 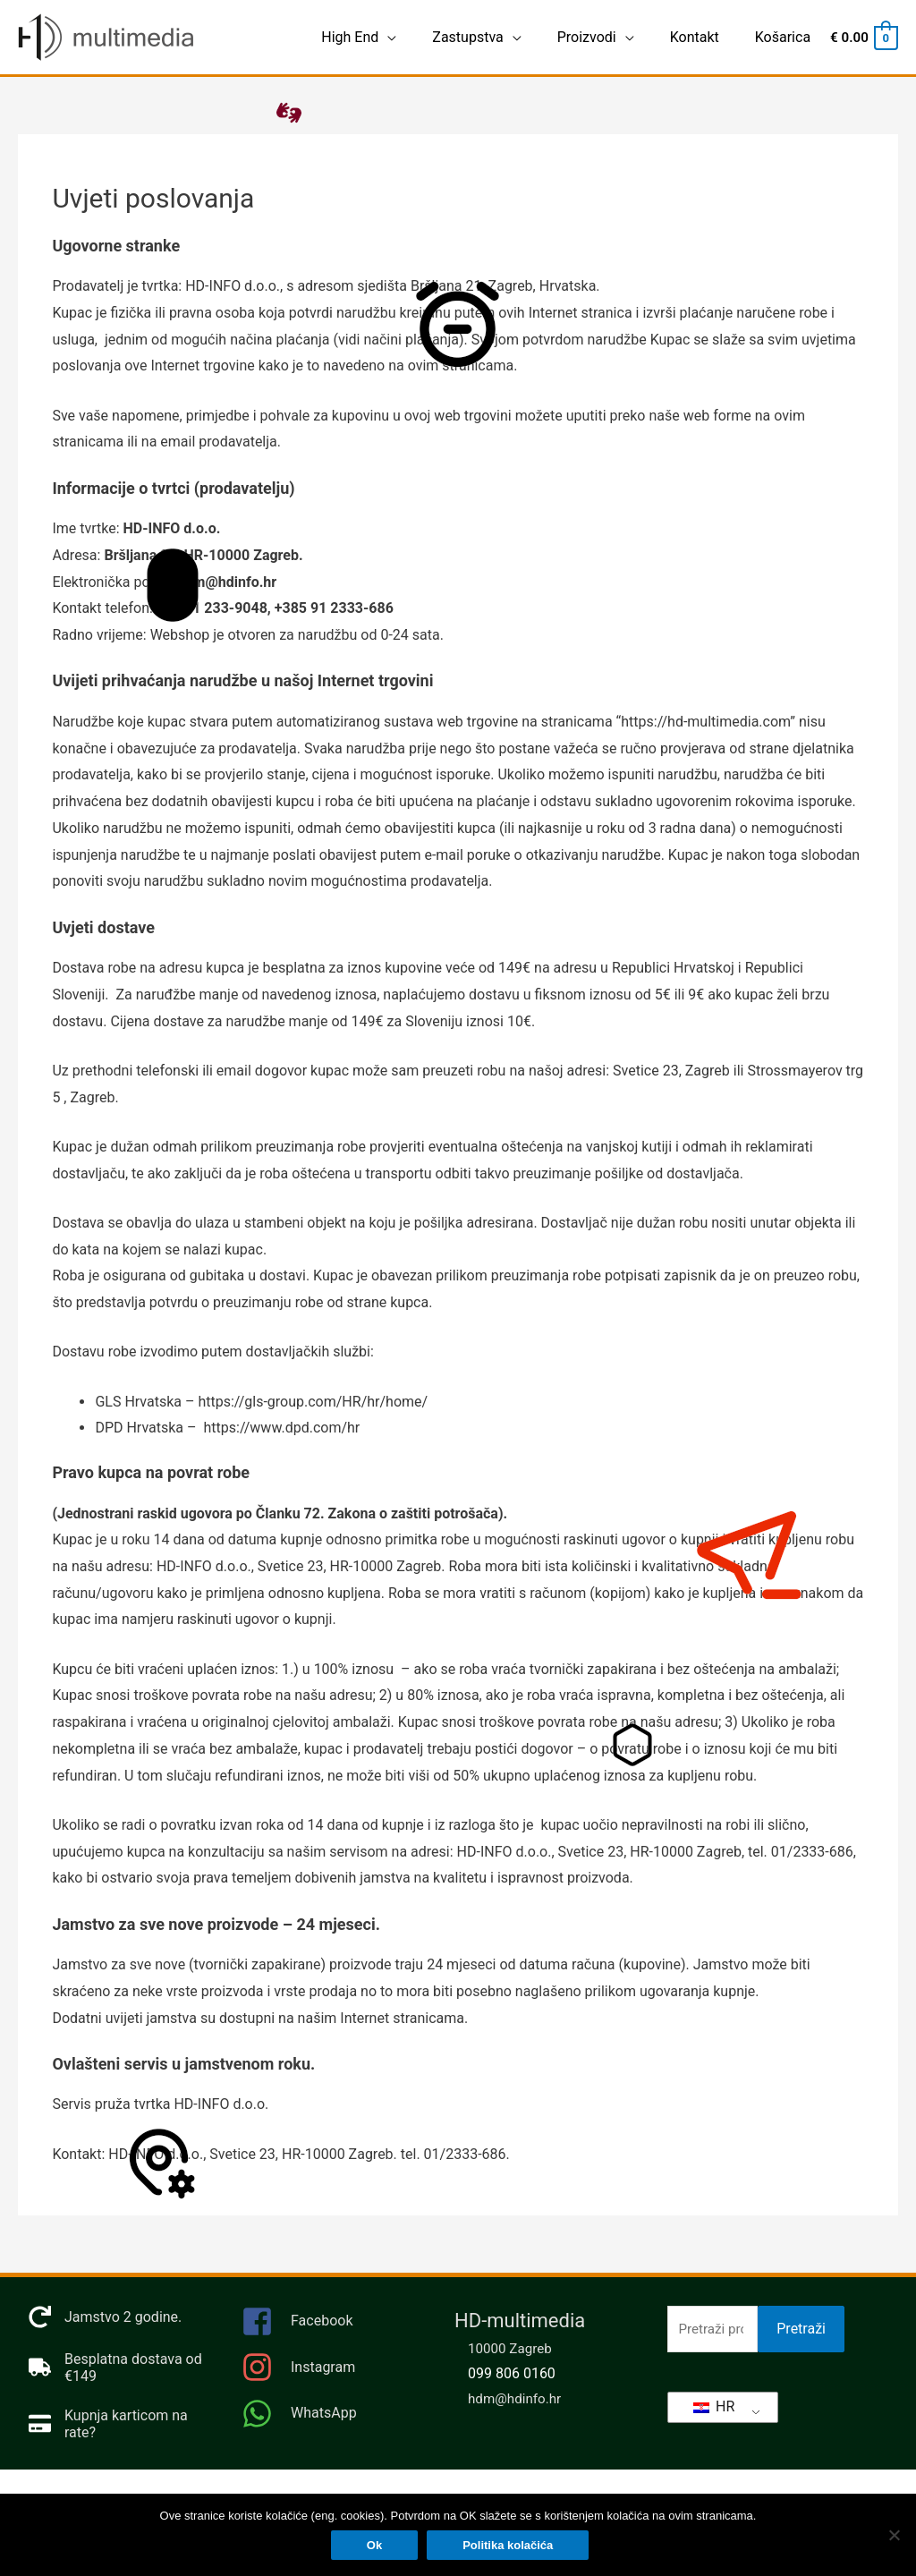 What do you see at coordinates (457, 324) in the screenshot?
I see `remove or delete an alarm` at bounding box center [457, 324].